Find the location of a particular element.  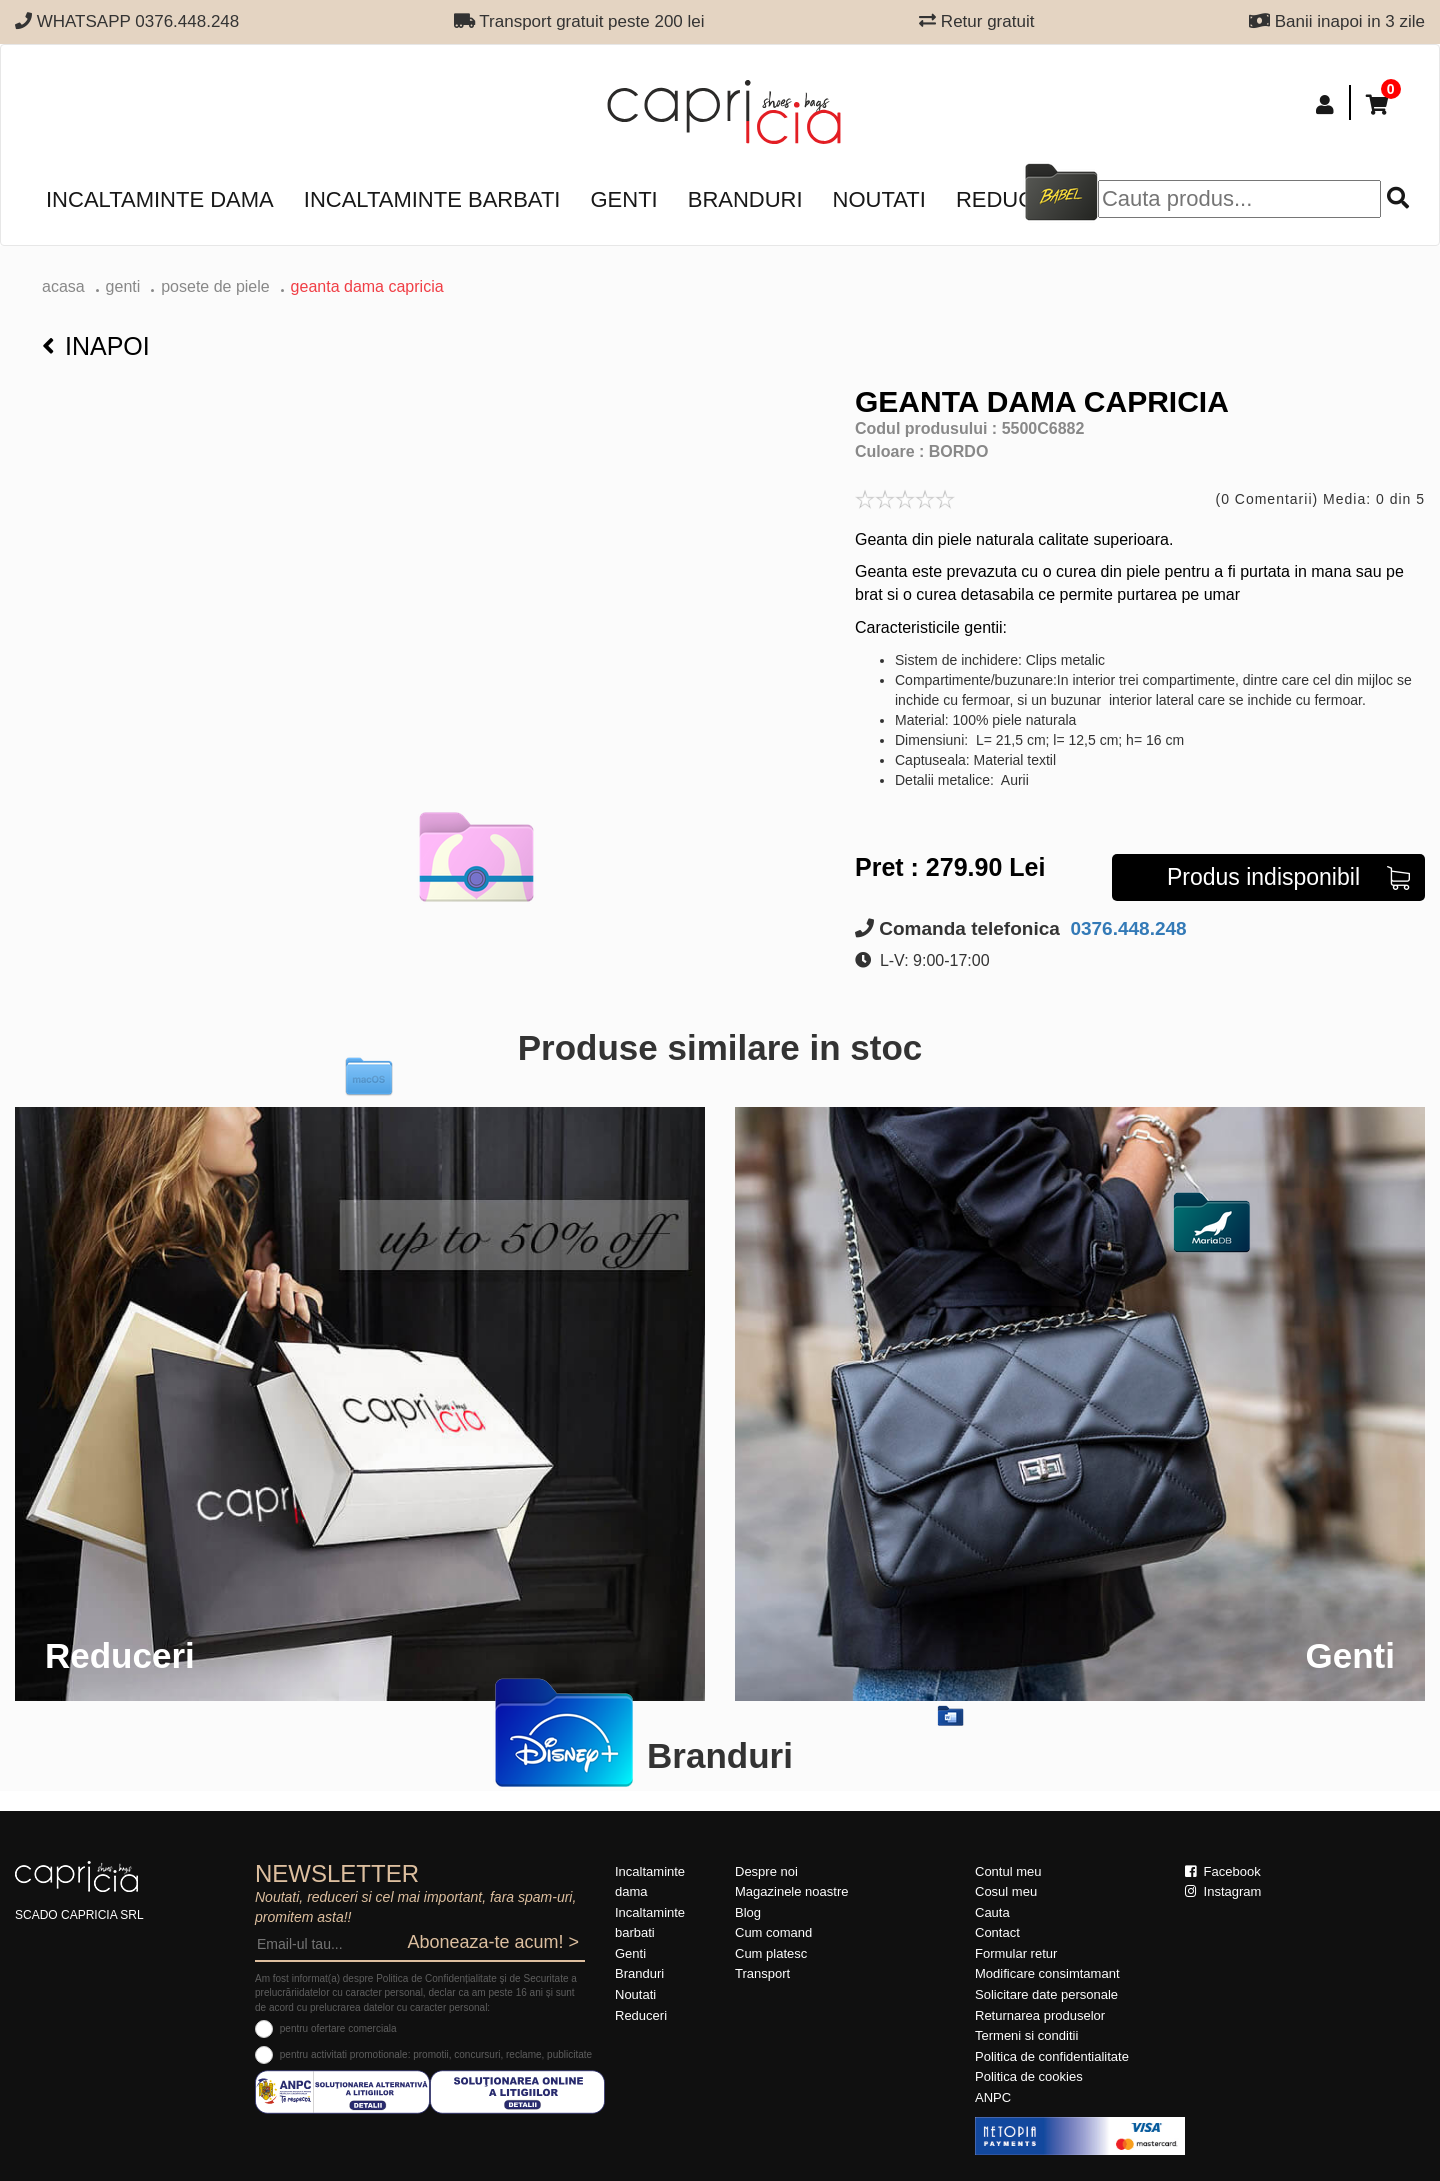

open folder containing Microsoft Word documents is located at coordinates (950, 1716).